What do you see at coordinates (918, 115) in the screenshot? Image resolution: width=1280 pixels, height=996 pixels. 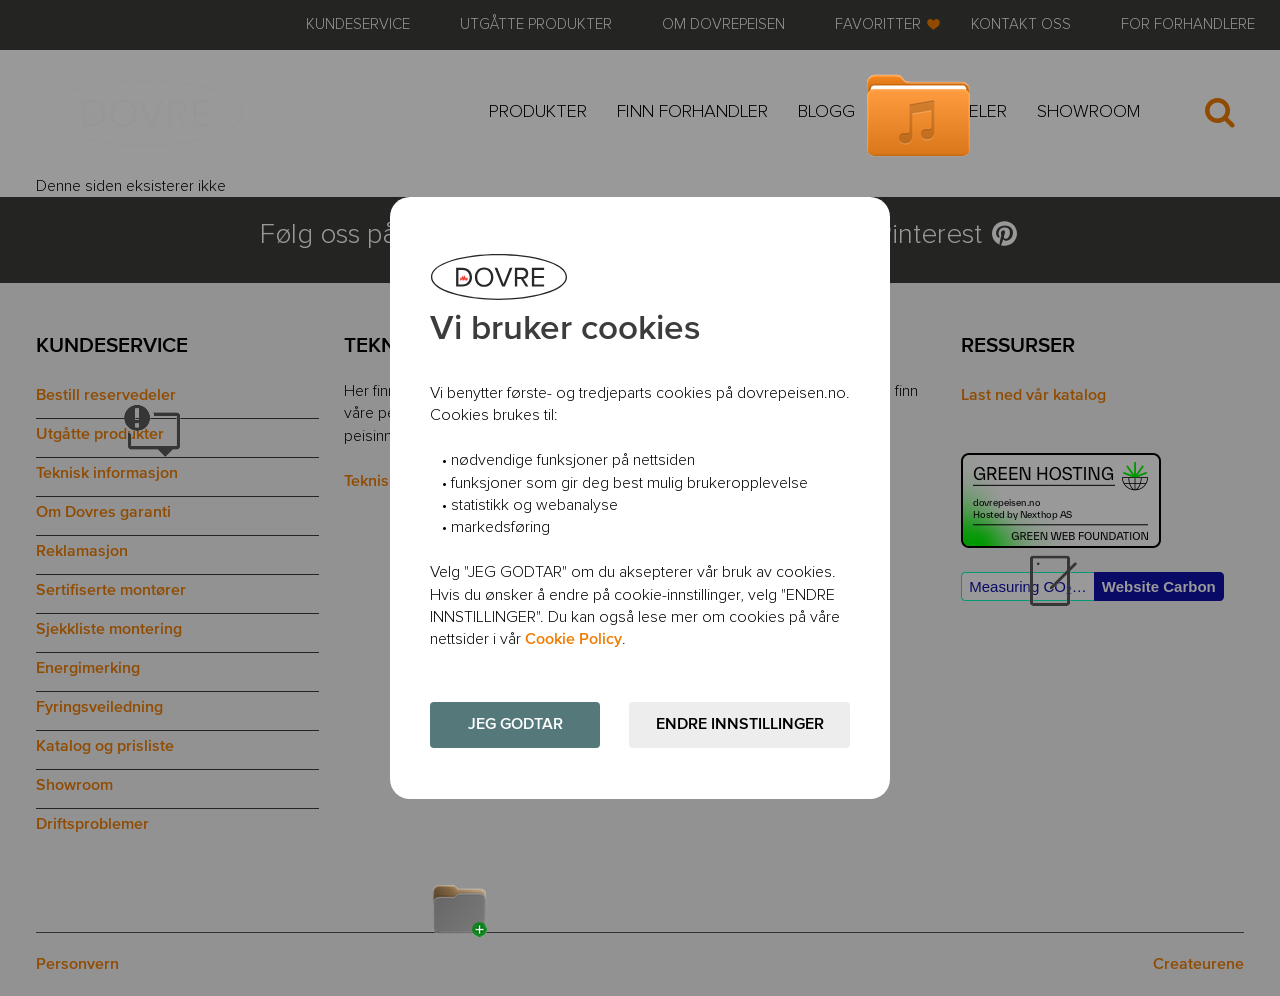 I see `open your music files folder` at bounding box center [918, 115].